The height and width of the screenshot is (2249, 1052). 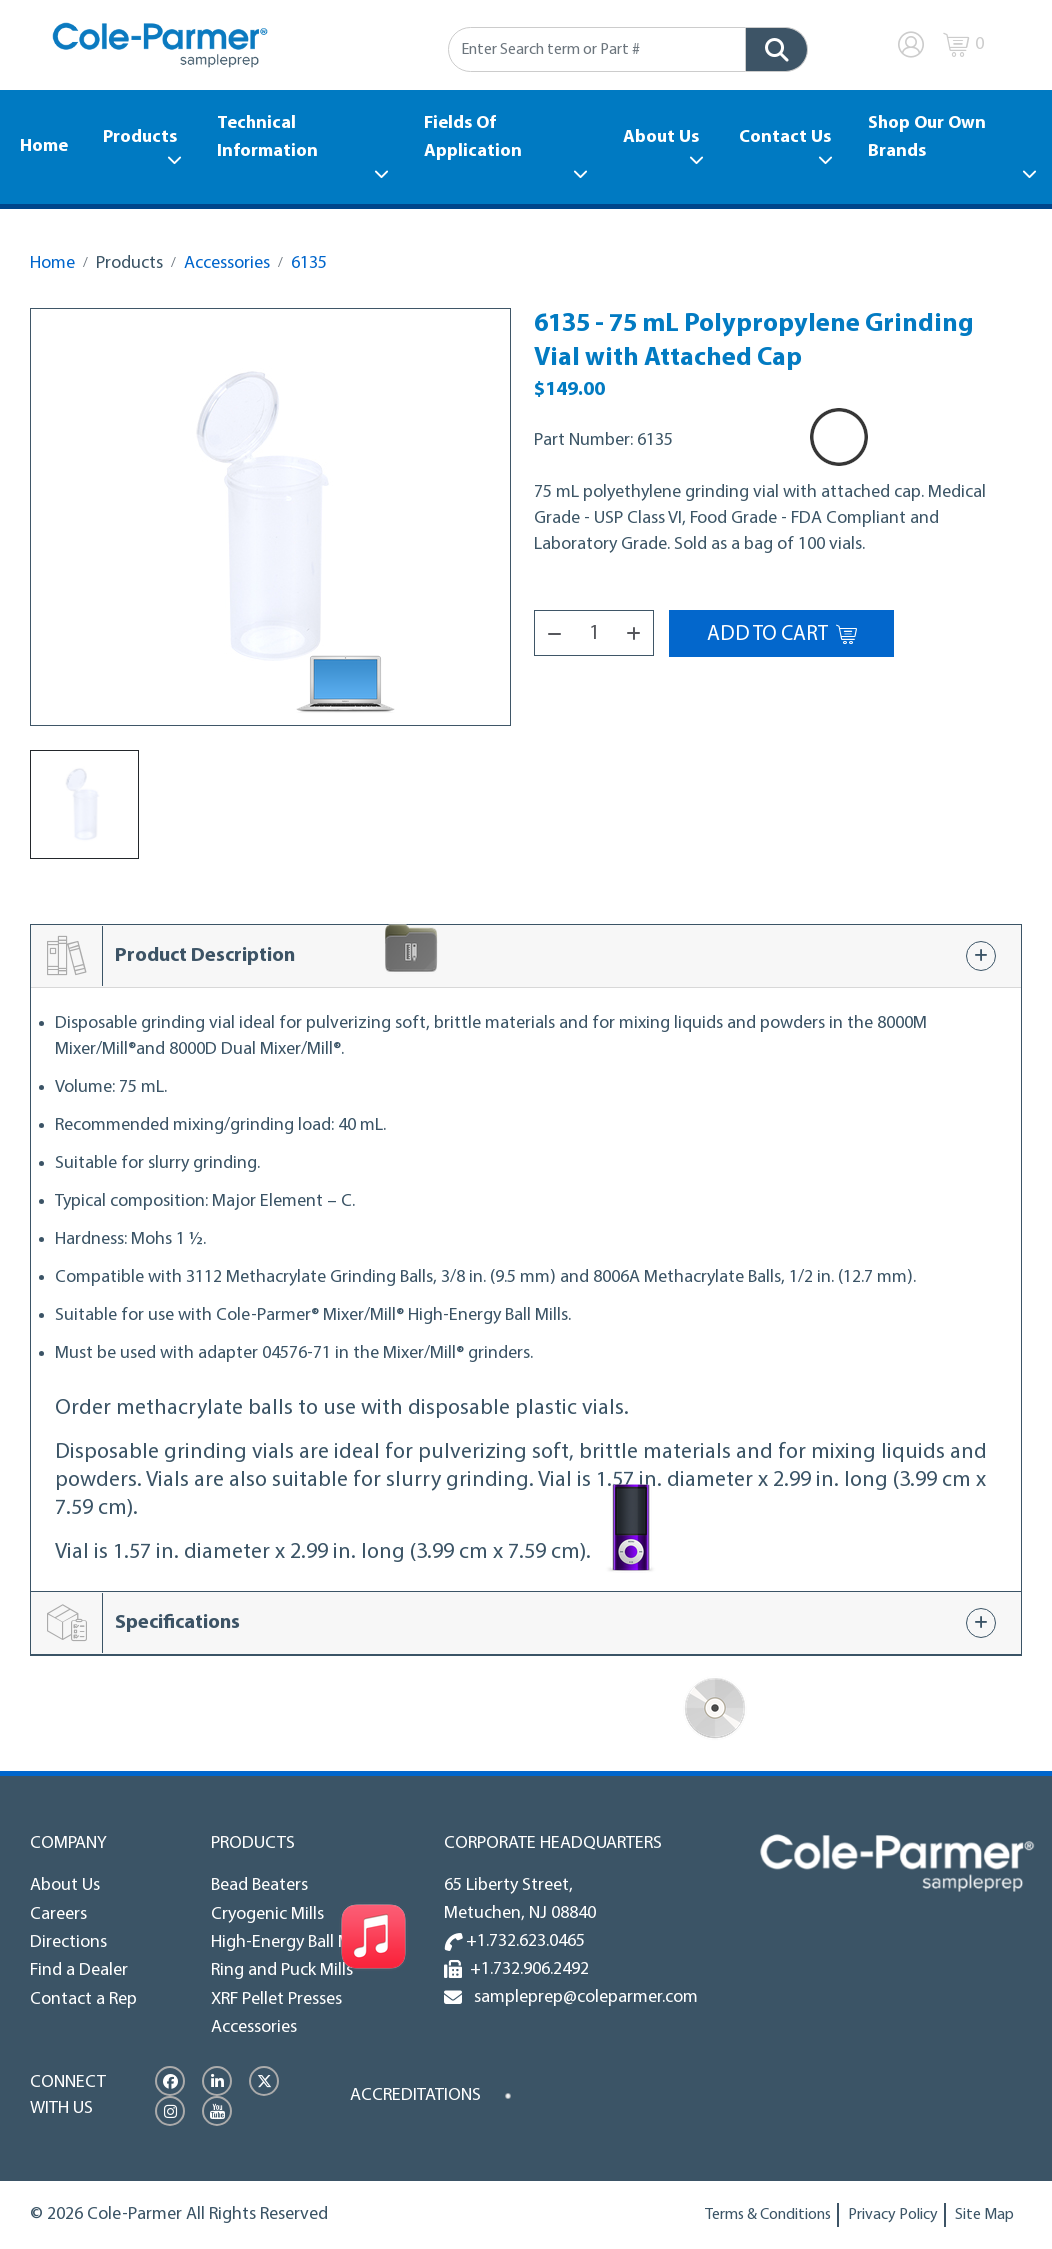 I want to click on indicates this macbook air in system settings, so click(x=345, y=678).